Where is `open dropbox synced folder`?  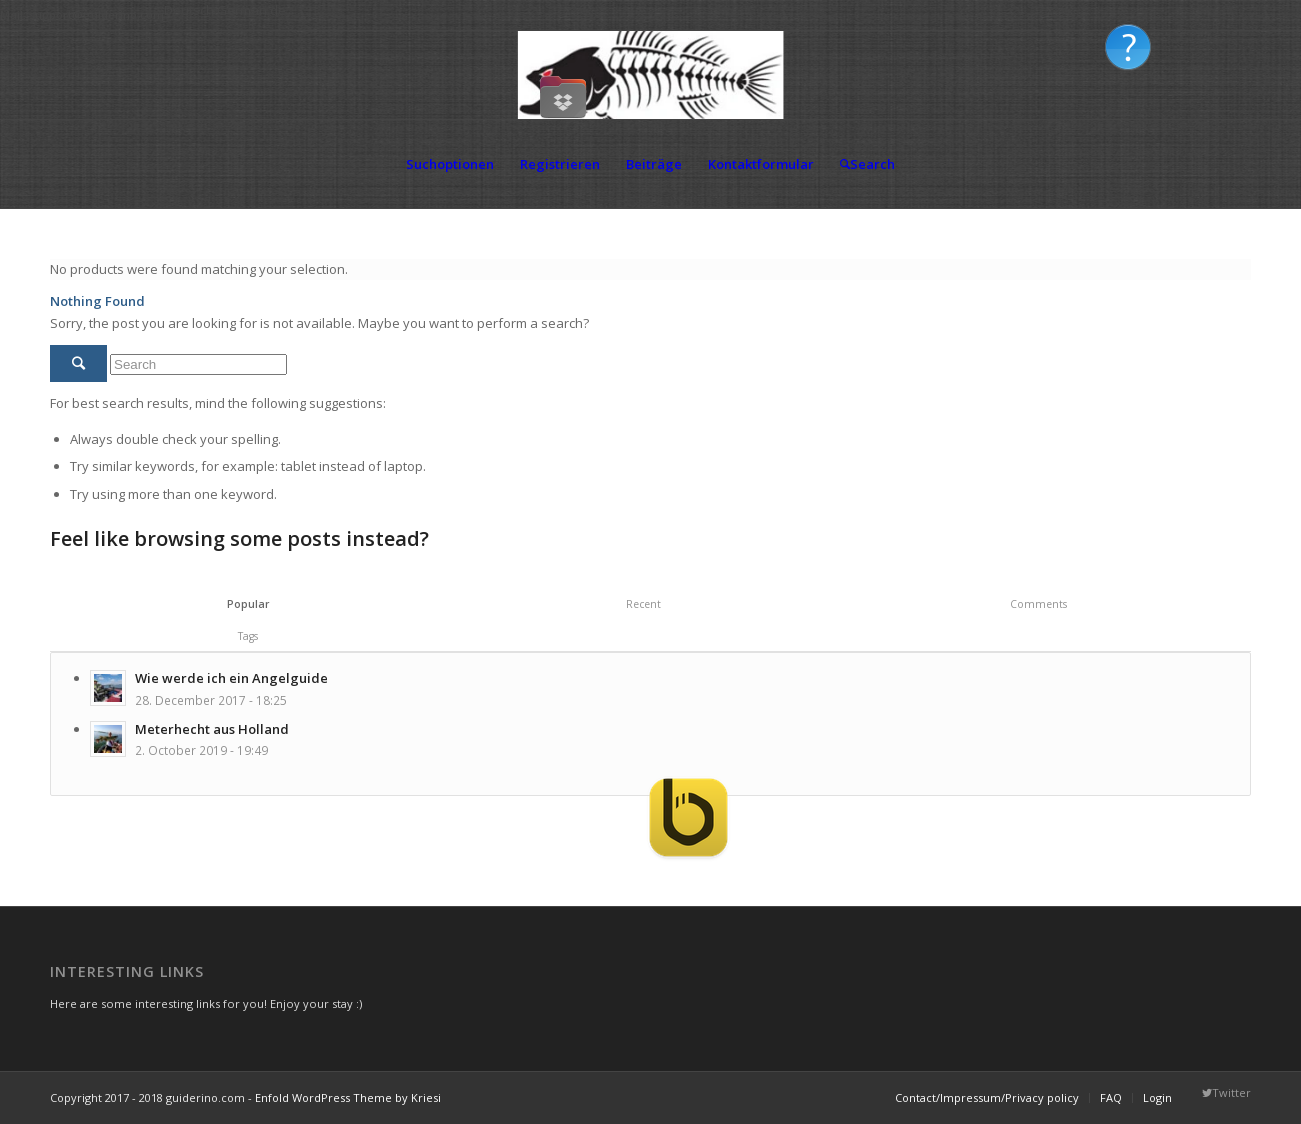 open dropbox synced folder is located at coordinates (563, 97).